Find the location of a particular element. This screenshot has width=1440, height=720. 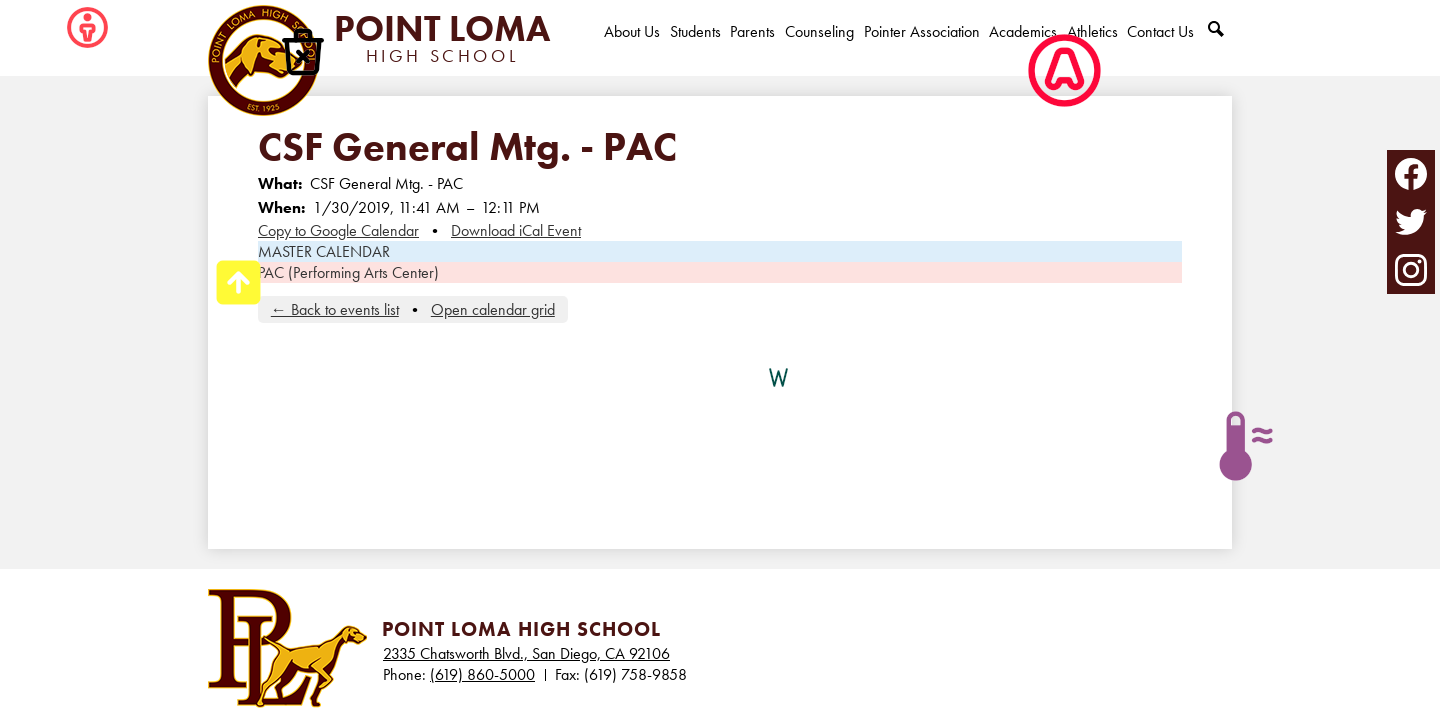

indicates creative commons attribution license required is located at coordinates (87, 27).